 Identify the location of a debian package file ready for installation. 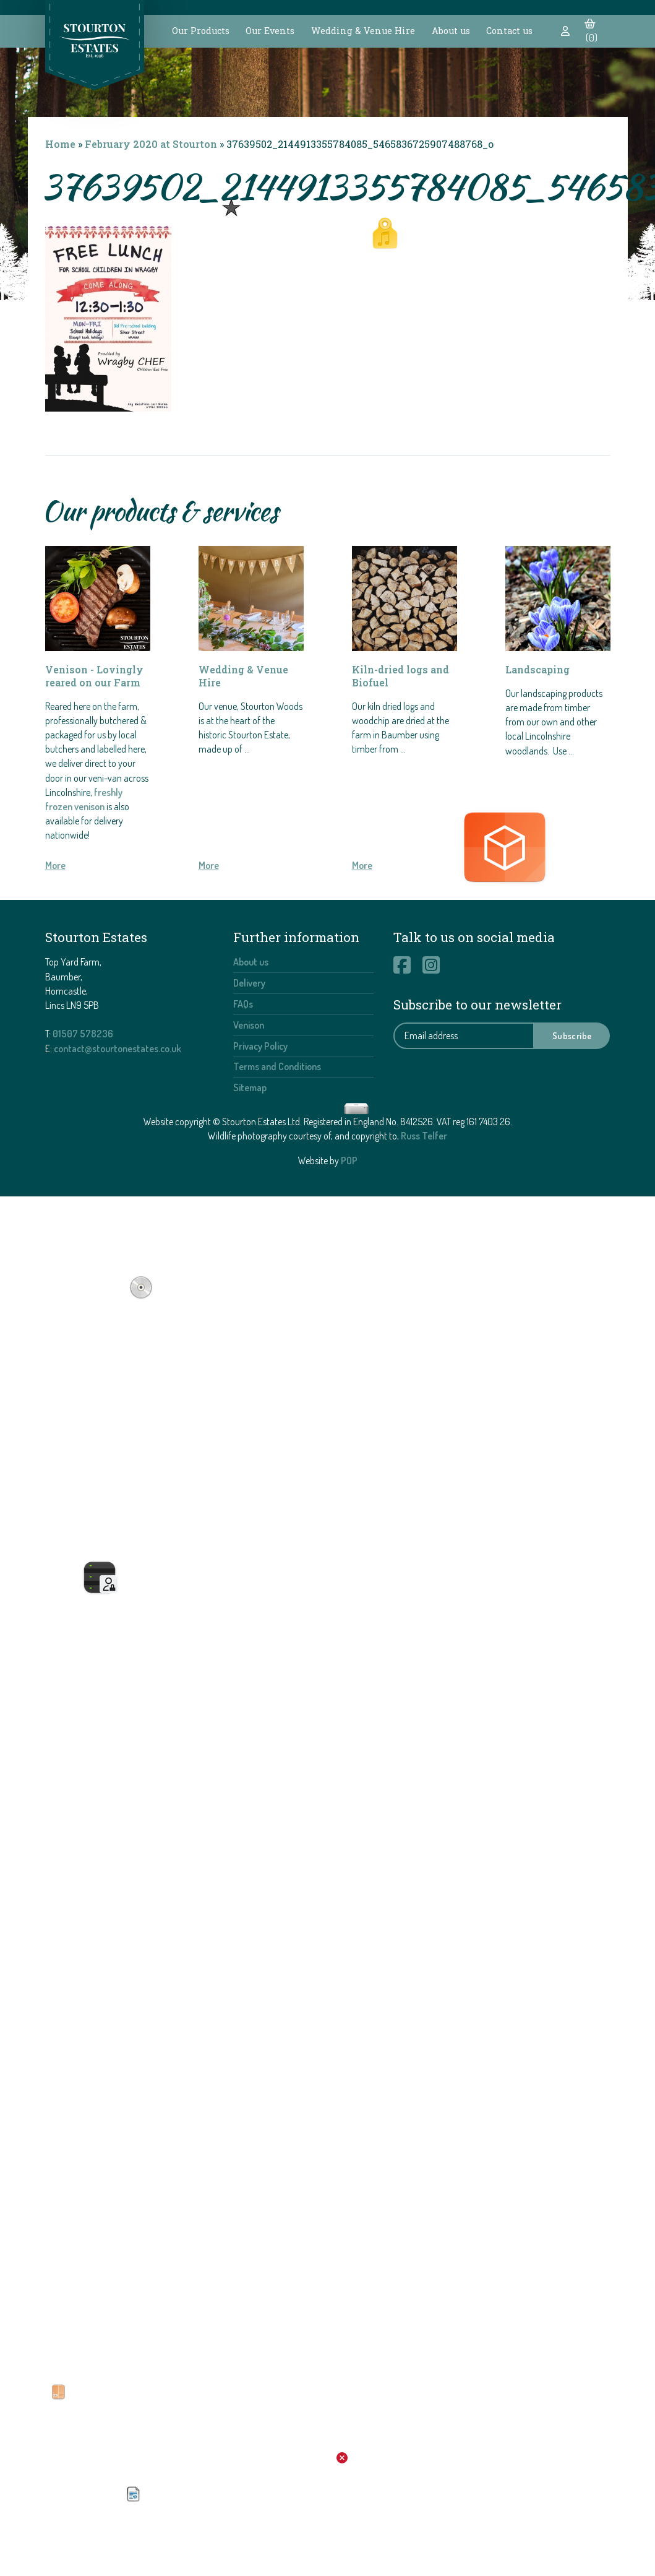
(58, 2392).